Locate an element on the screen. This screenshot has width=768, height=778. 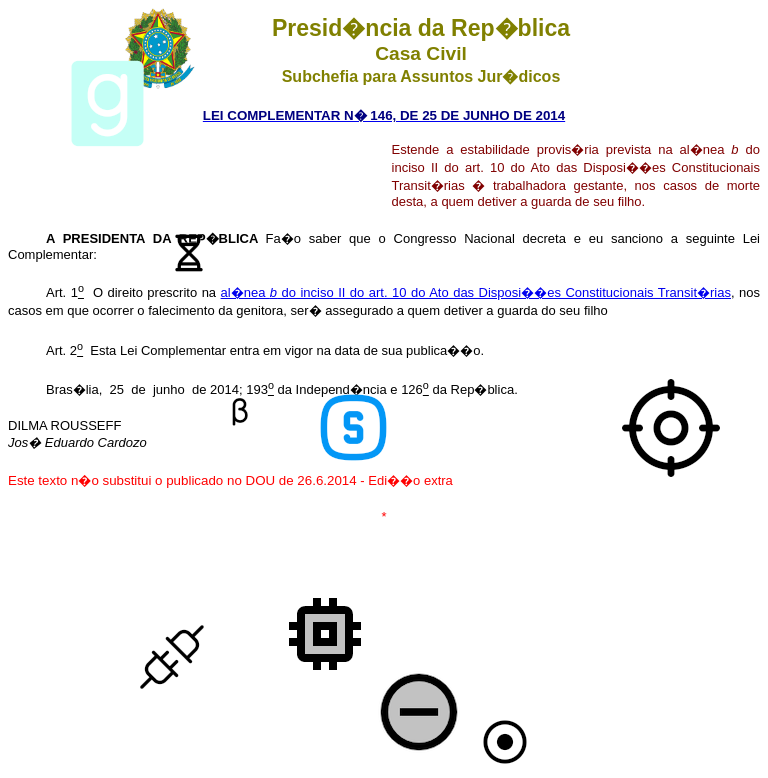
remove an item from a list is located at coordinates (419, 712).